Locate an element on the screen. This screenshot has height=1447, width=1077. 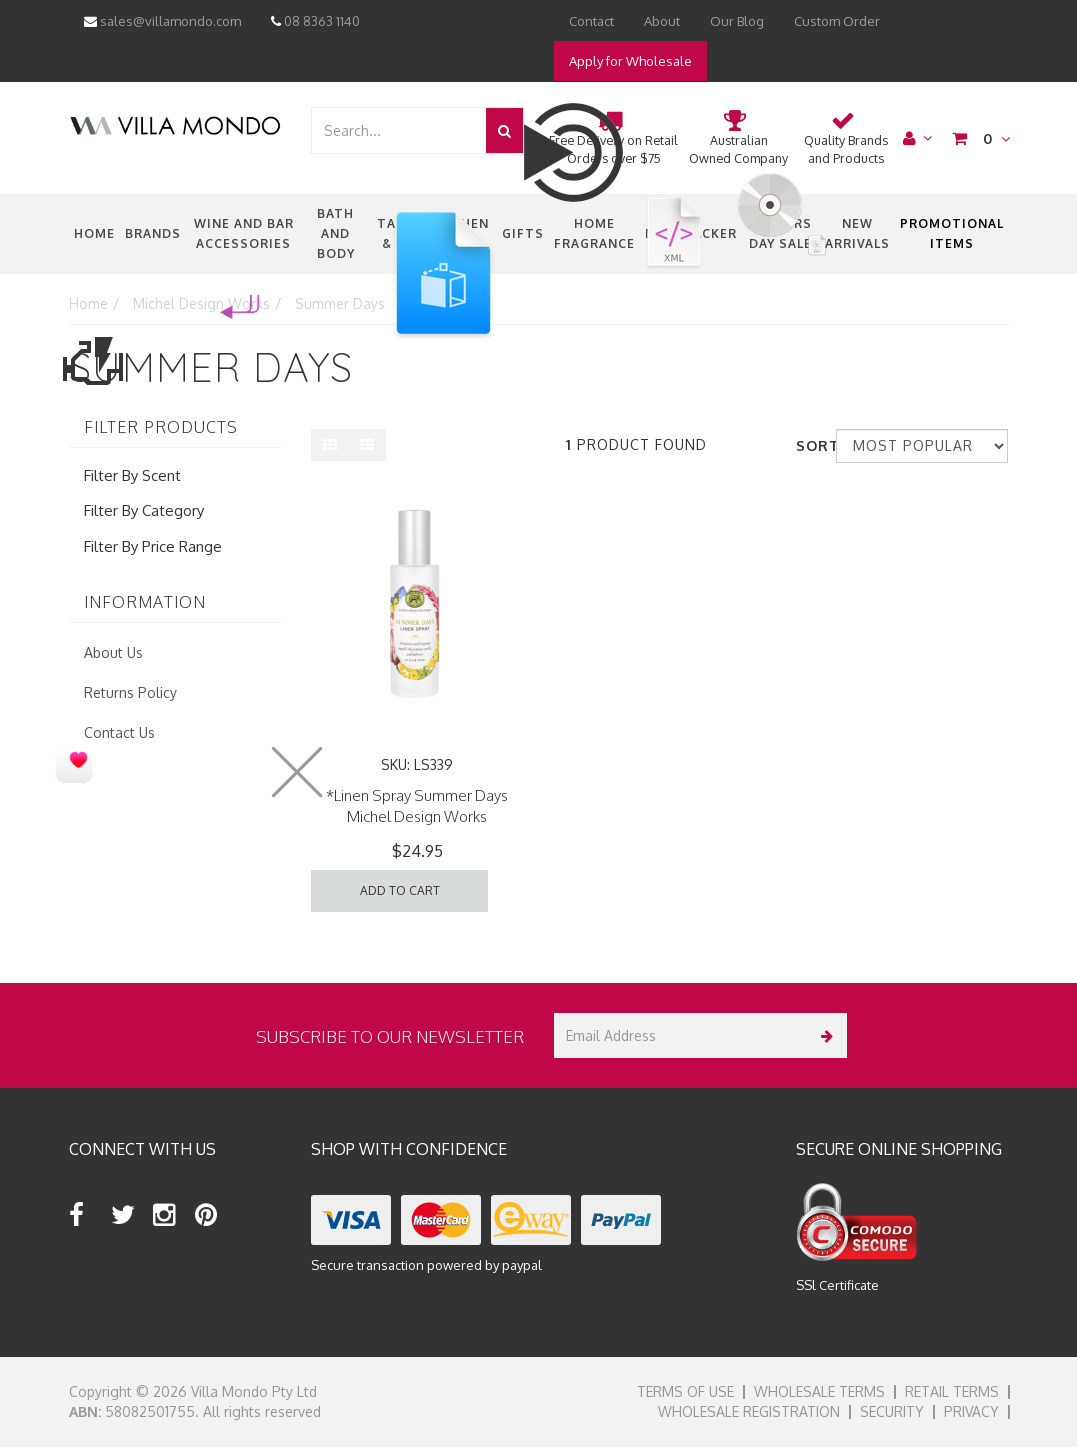
a DGN file (MicroStation CAD drawing) is located at coordinates (443, 275).